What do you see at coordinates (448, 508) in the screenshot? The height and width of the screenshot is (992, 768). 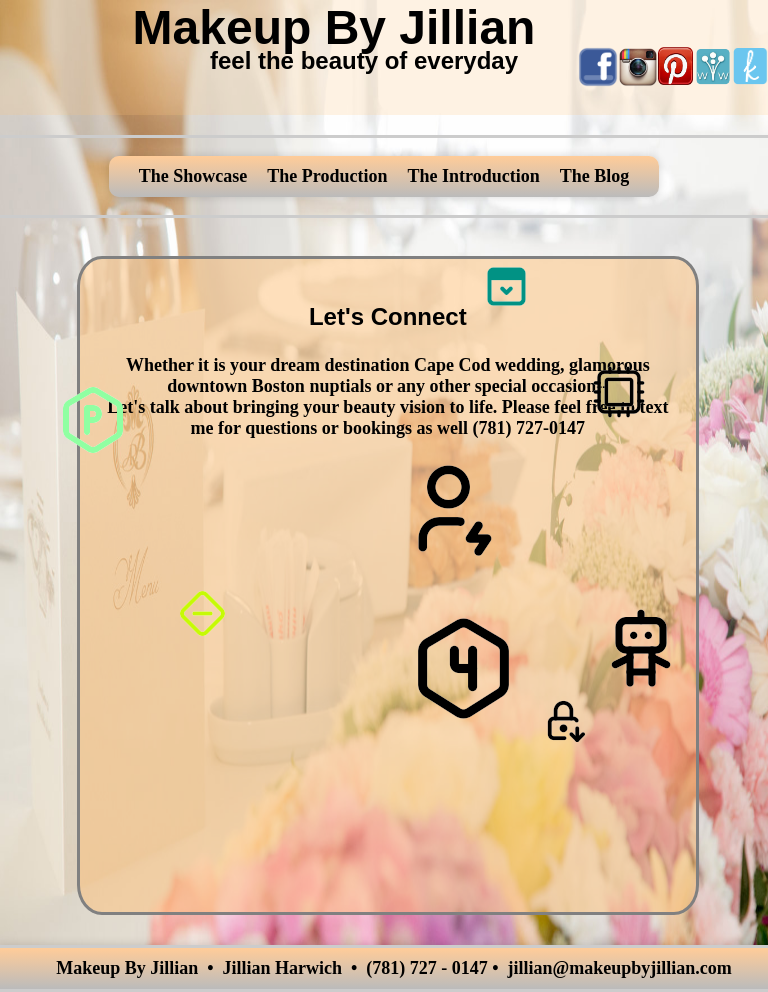 I see `user account with quick actions` at bounding box center [448, 508].